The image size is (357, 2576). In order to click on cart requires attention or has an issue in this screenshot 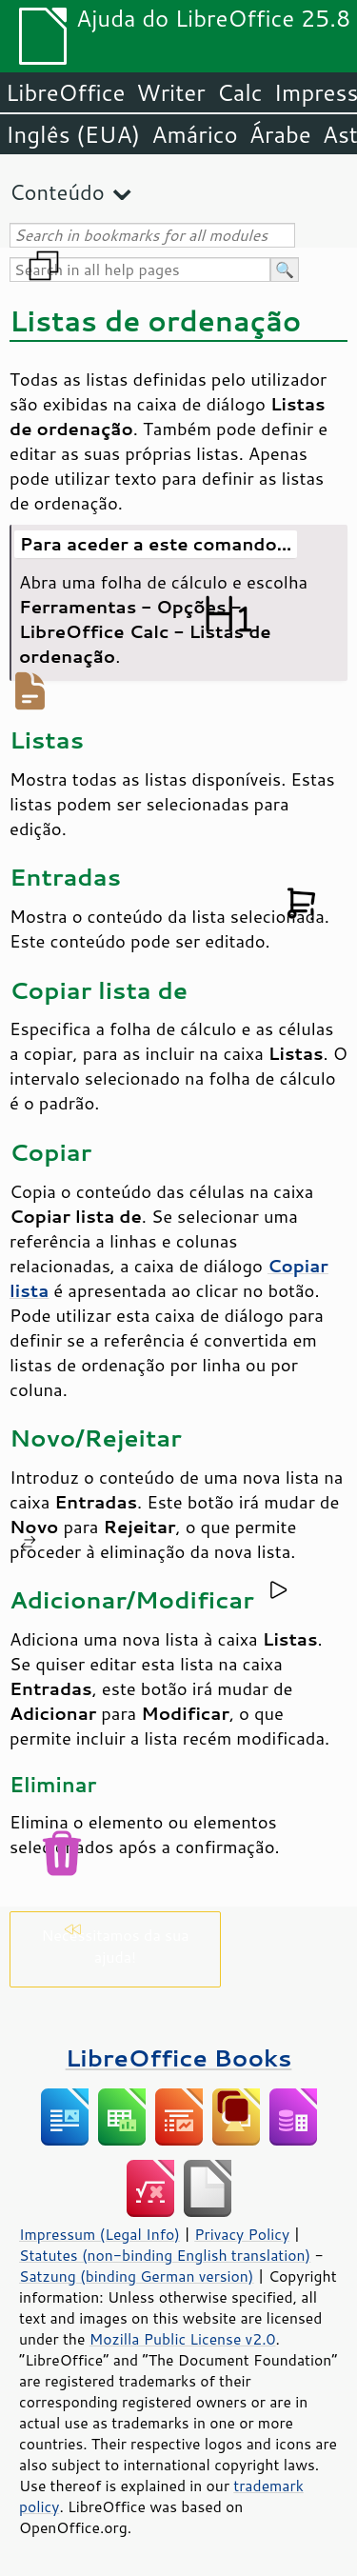, I will do `click(301, 903)`.